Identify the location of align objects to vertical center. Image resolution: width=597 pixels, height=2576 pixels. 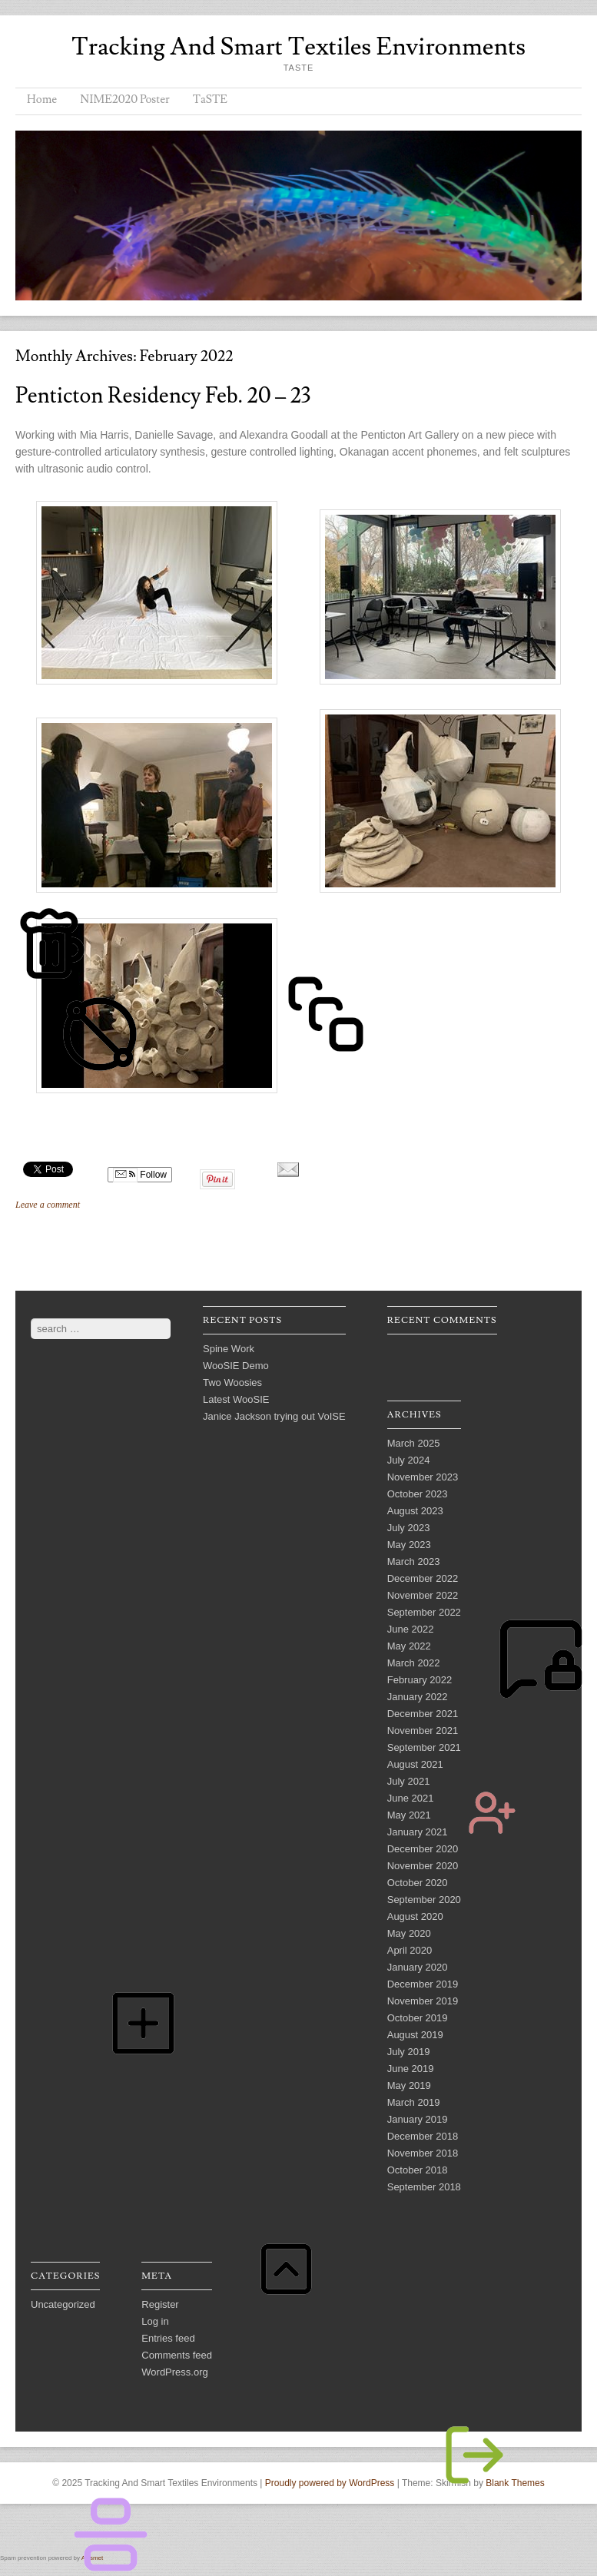
(111, 2535).